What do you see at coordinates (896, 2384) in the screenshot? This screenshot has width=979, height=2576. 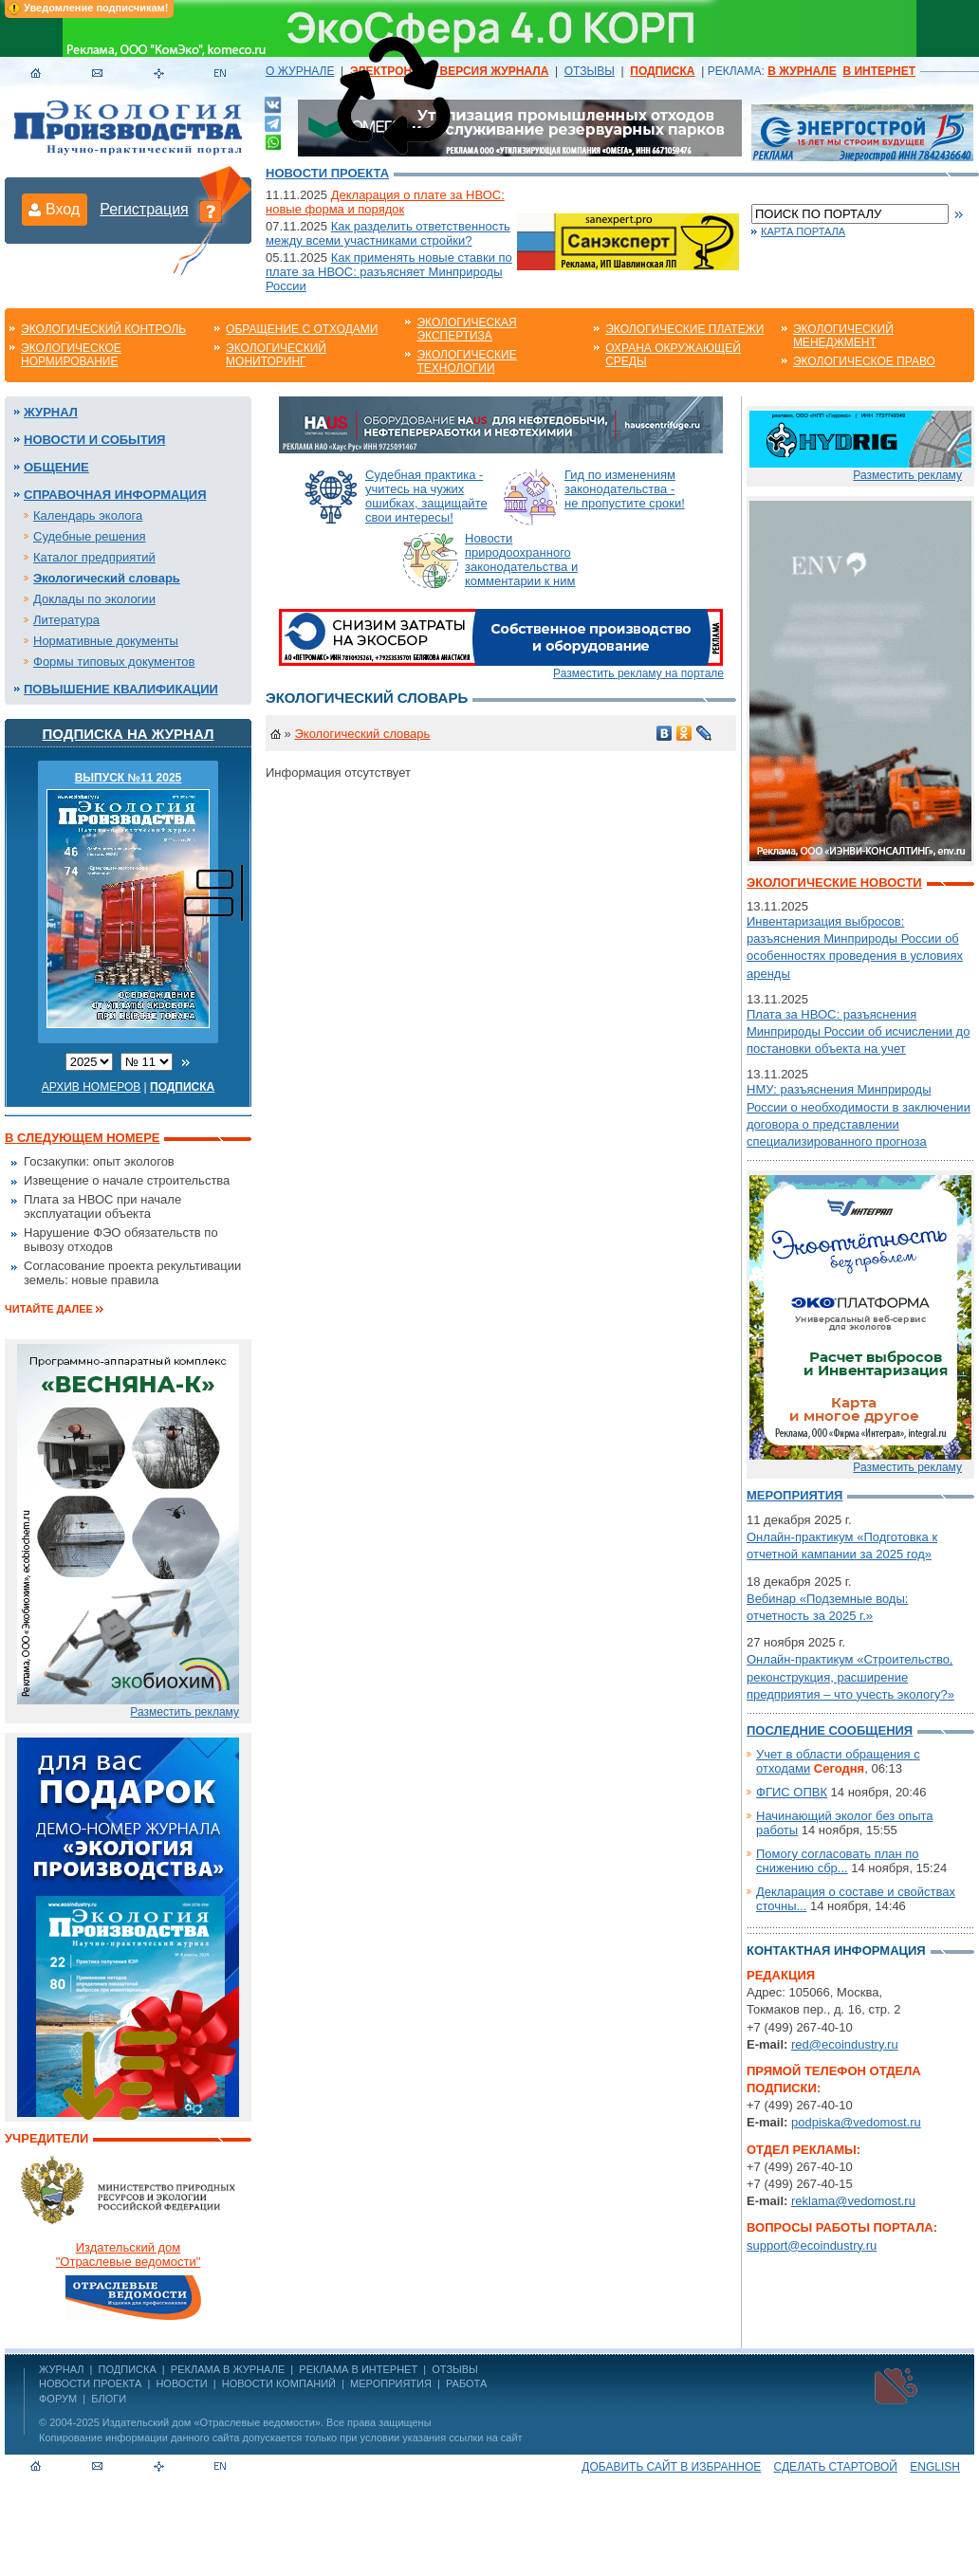 I see `indicates avalanche warning or hazard` at bounding box center [896, 2384].